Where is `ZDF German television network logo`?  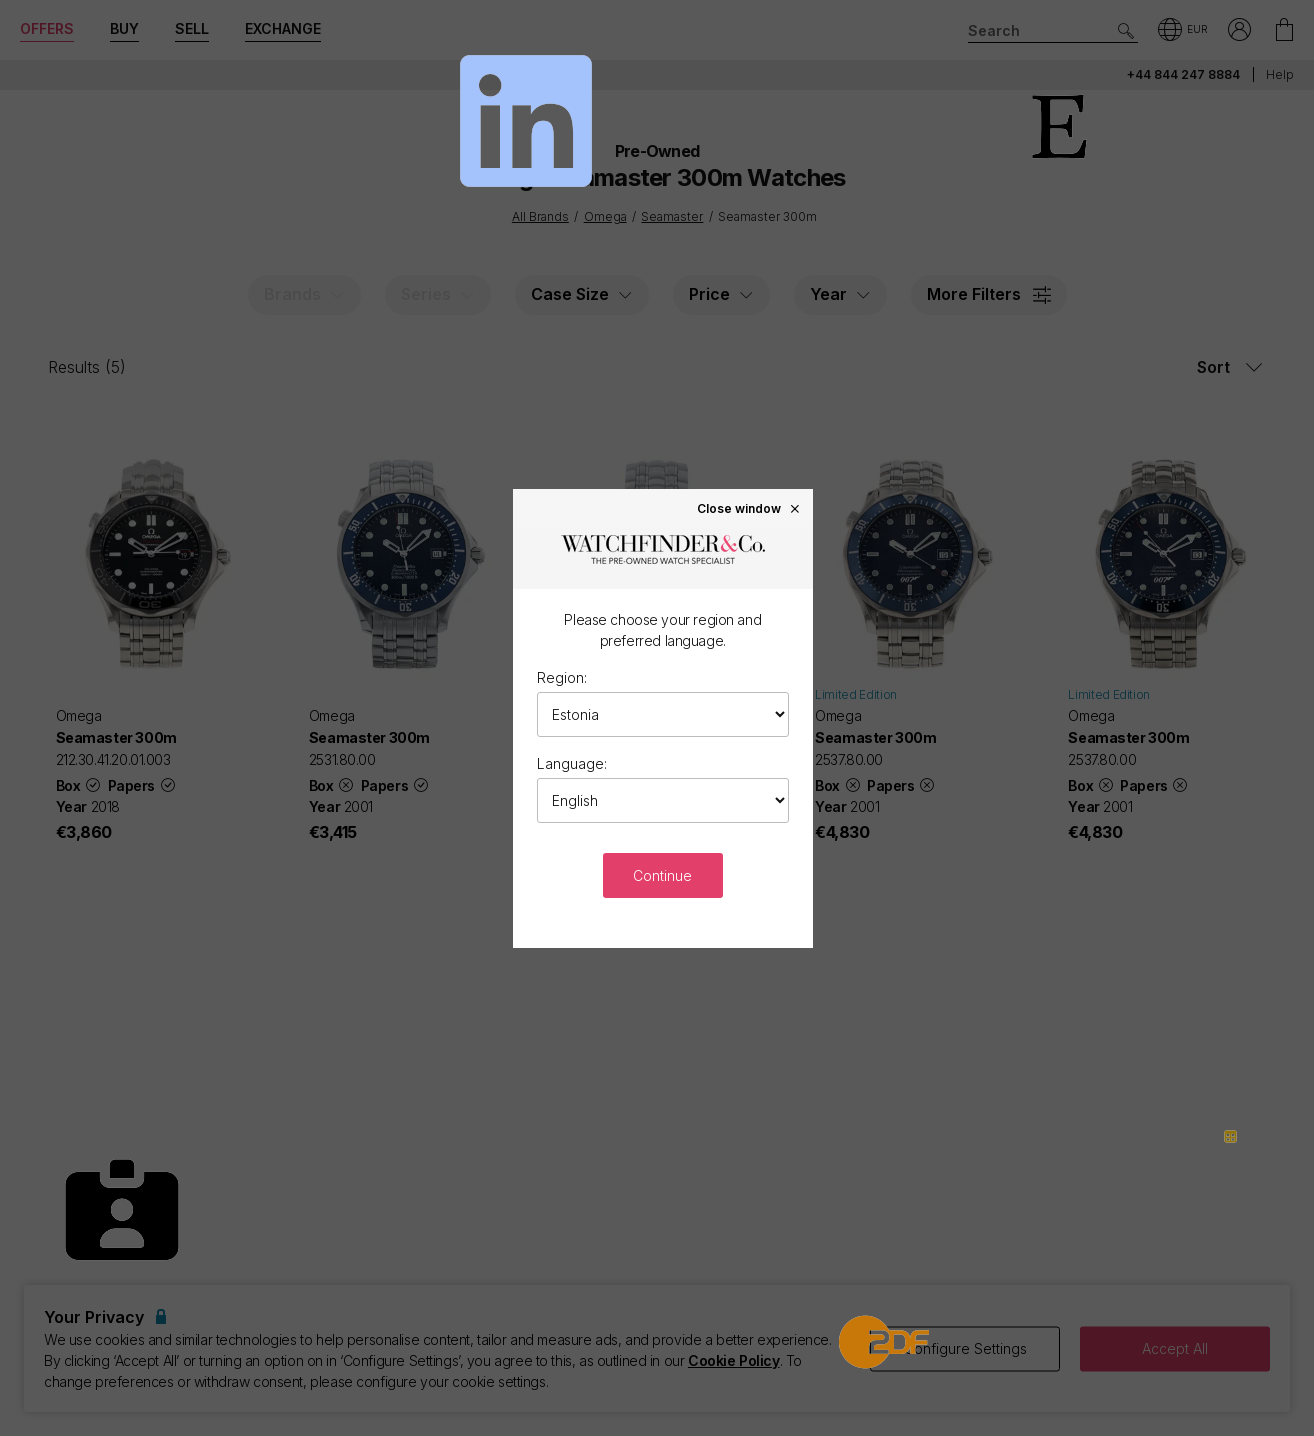 ZDF German television network logo is located at coordinates (884, 1342).